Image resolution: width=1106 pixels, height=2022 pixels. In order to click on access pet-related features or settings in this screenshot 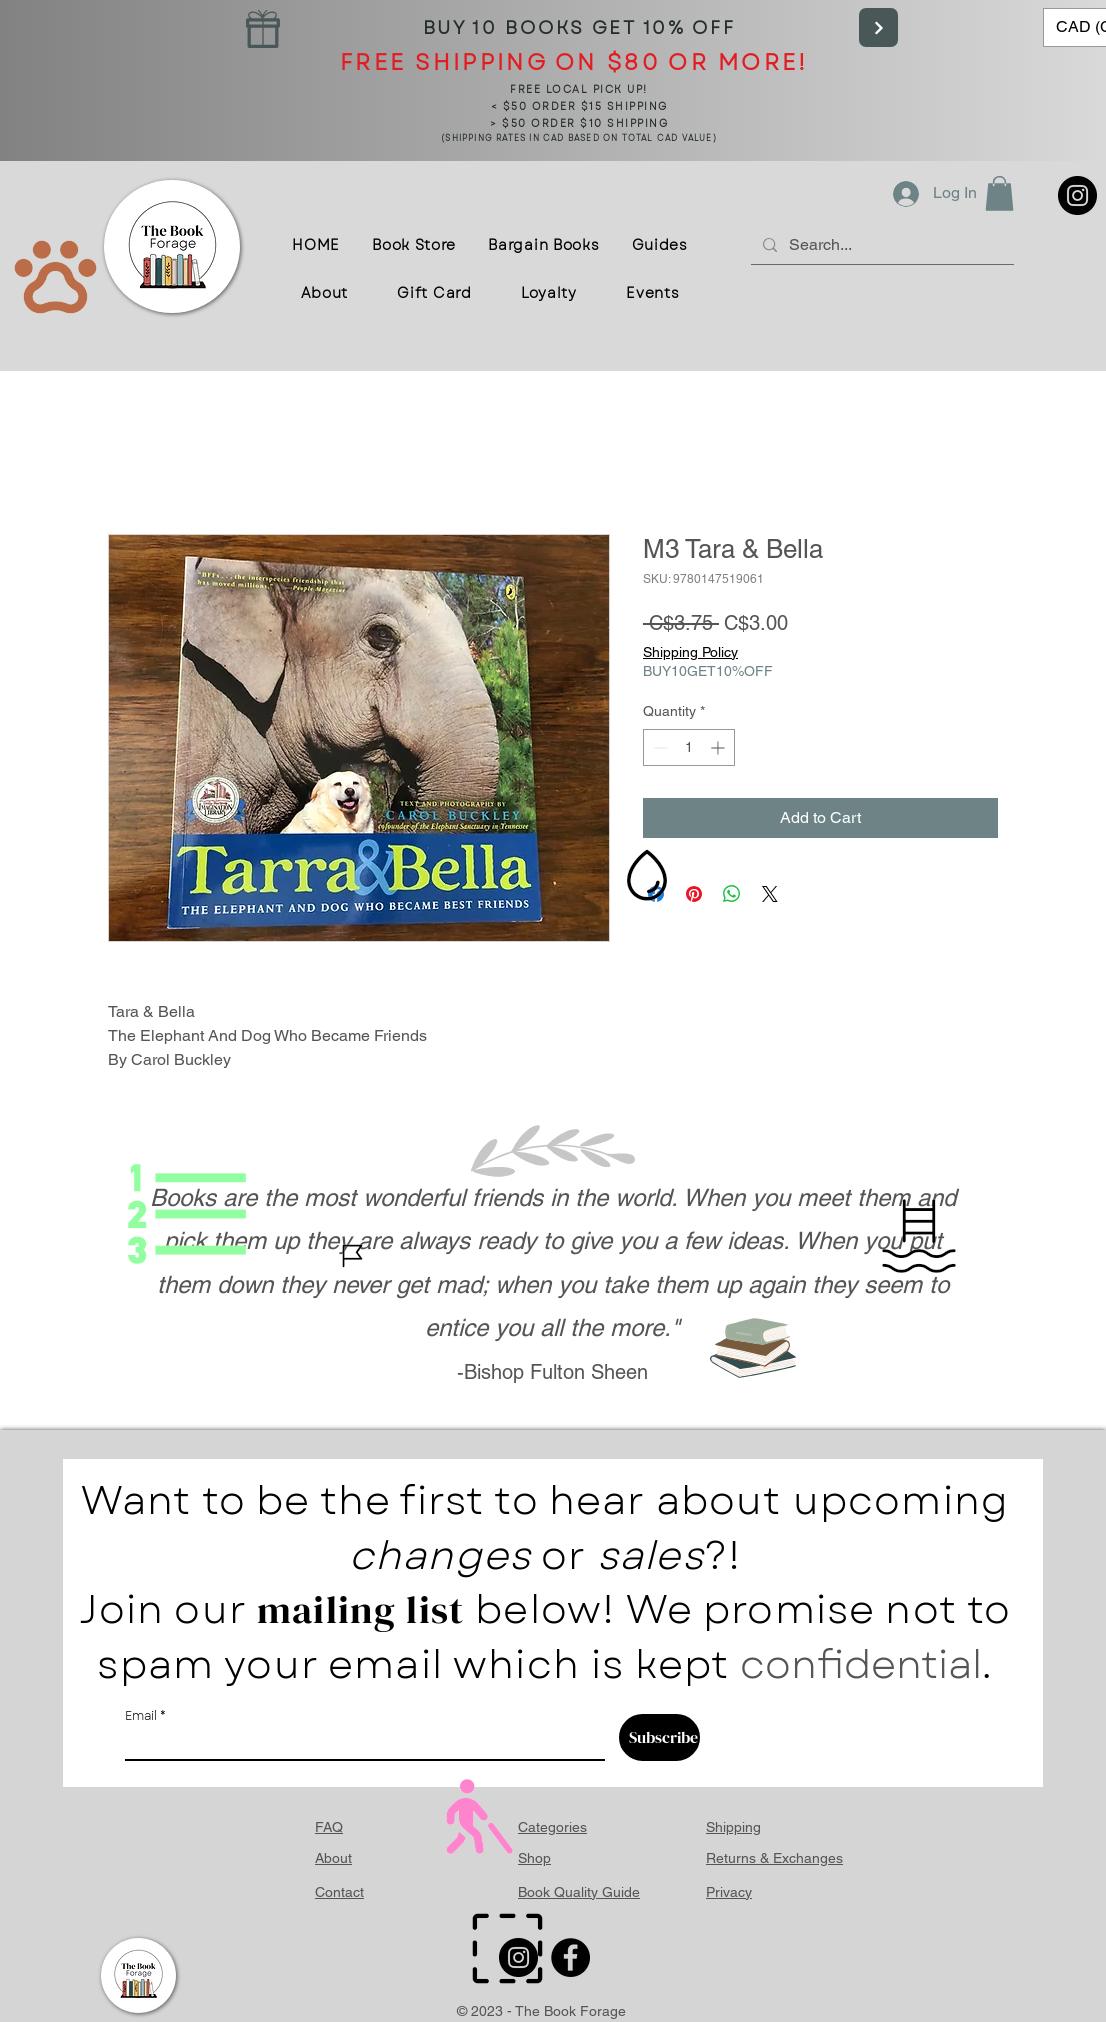, I will do `click(55, 275)`.